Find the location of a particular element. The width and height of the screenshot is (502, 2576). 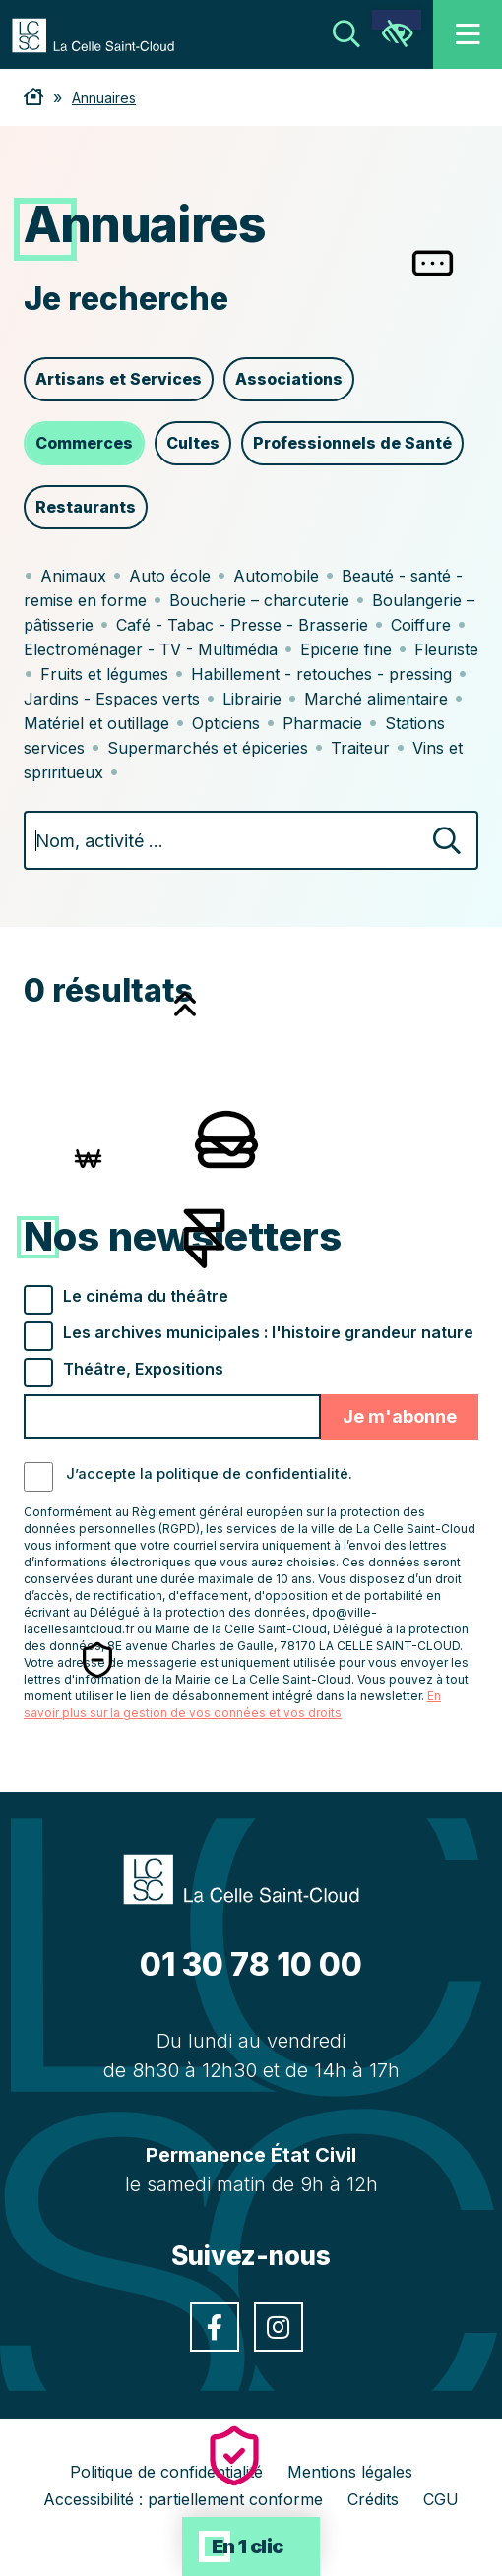

remove or reduce security protection is located at coordinates (97, 1660).